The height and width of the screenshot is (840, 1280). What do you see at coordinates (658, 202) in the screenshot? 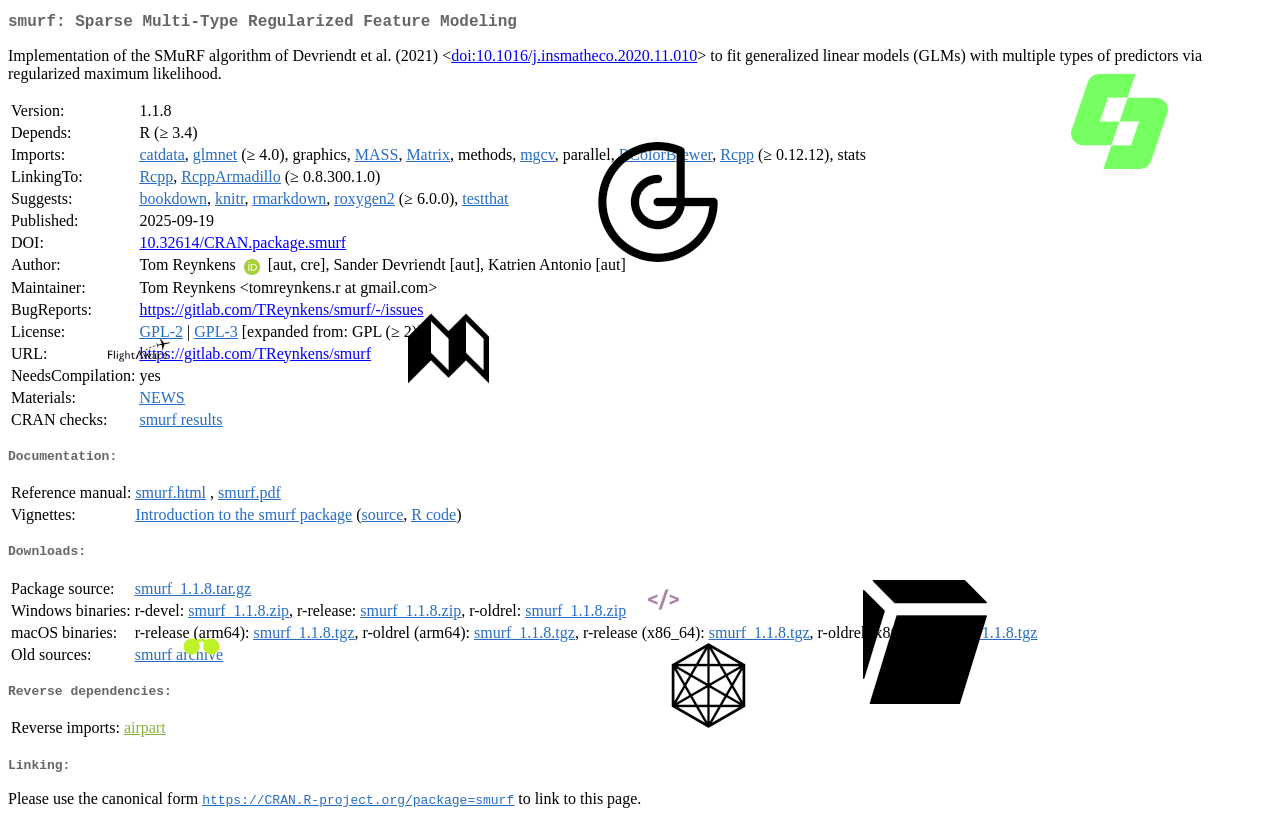
I see `visit the Game Developer website` at bounding box center [658, 202].